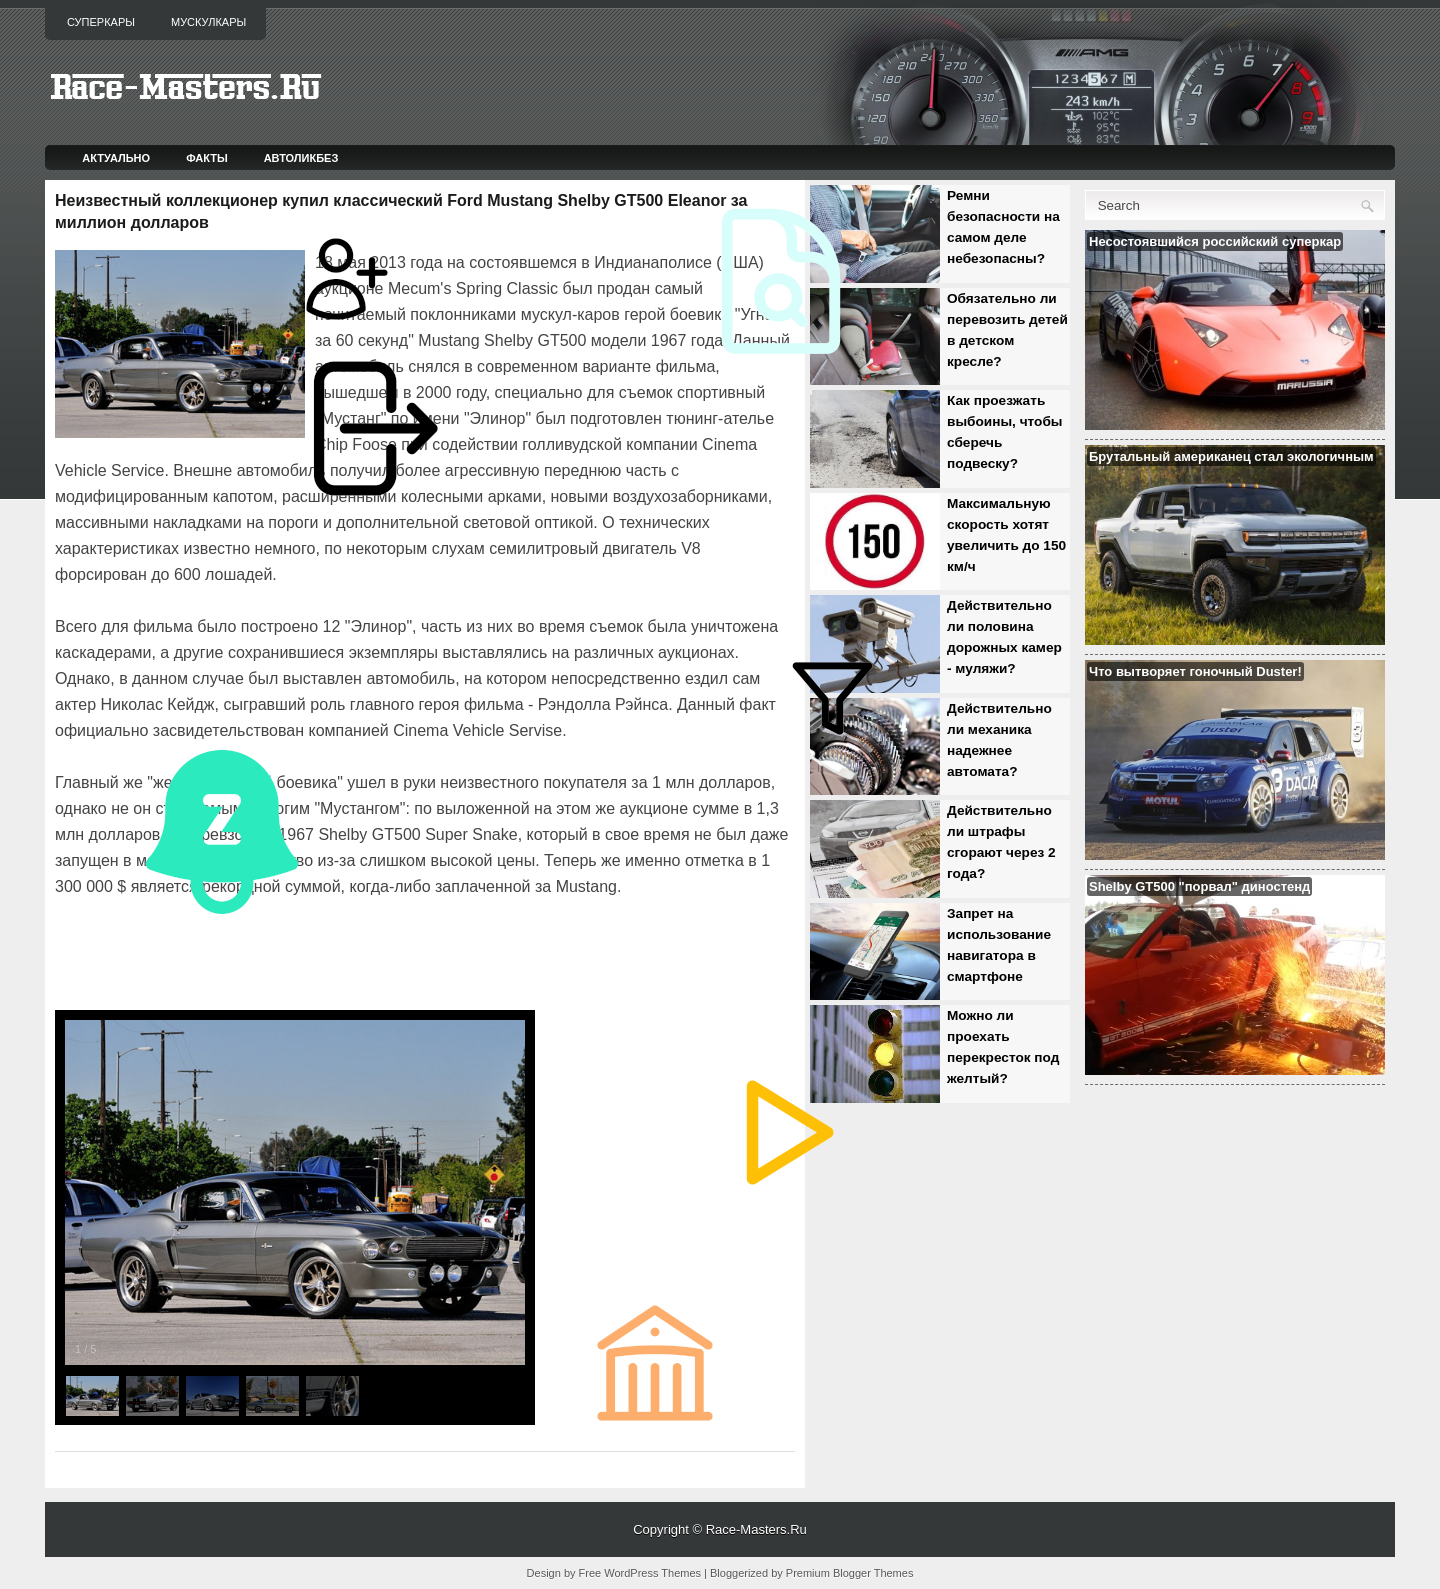 This screenshot has width=1440, height=1589. Describe the element at coordinates (365, 428) in the screenshot. I see `log out of your account` at that location.